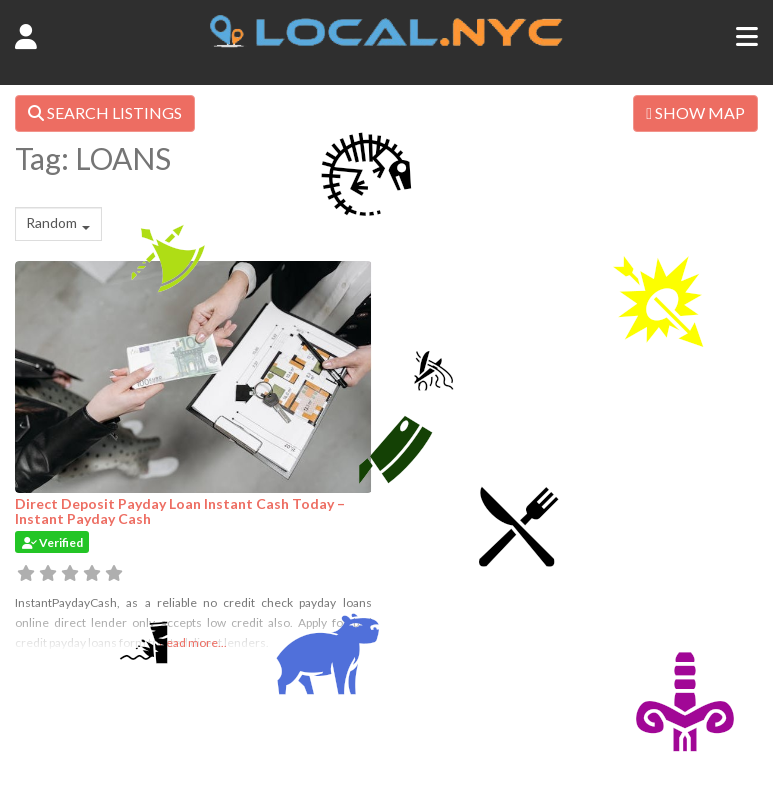 The height and width of the screenshot is (805, 773). What do you see at coordinates (658, 301) in the screenshot?
I see `search with enhanced or powerful results` at bounding box center [658, 301].